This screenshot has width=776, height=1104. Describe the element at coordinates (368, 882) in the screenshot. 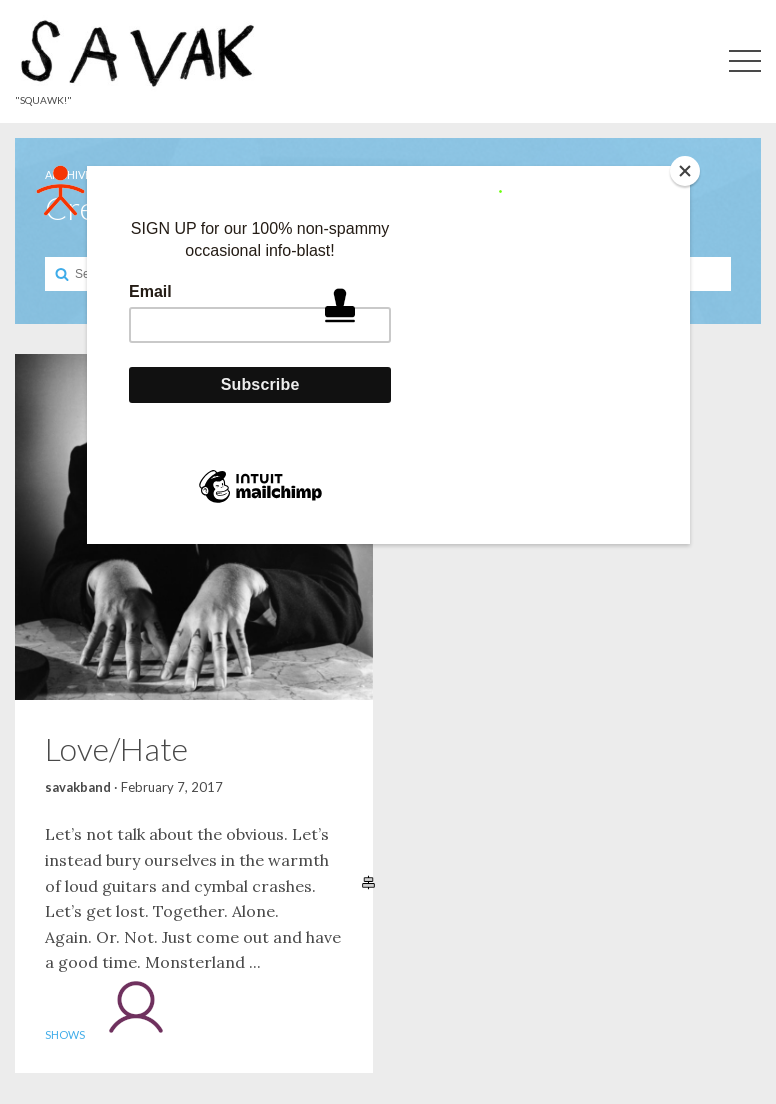

I see `align objects to horizontal center` at that location.